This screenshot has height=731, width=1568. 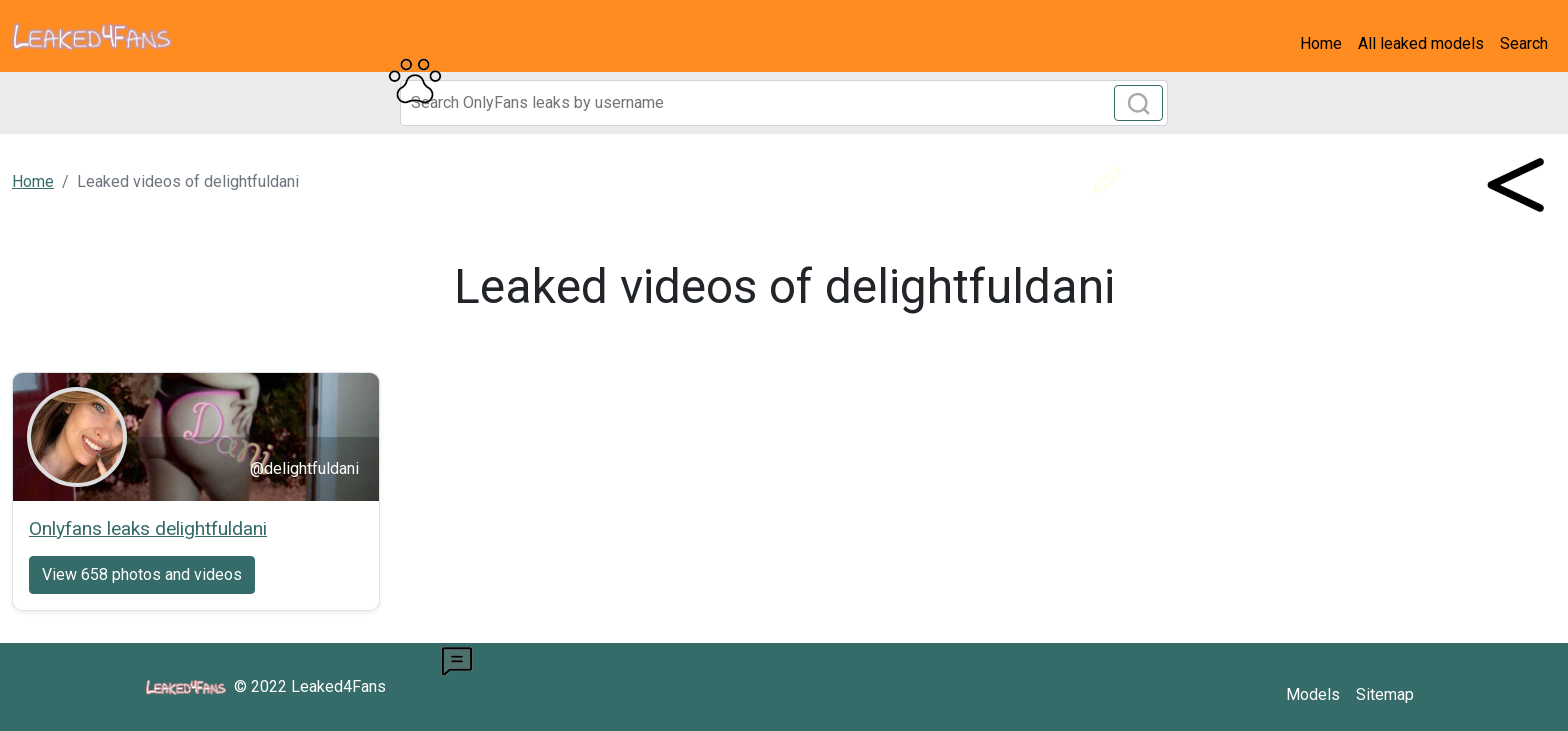 I want to click on edit content or text, so click(x=1107, y=180).